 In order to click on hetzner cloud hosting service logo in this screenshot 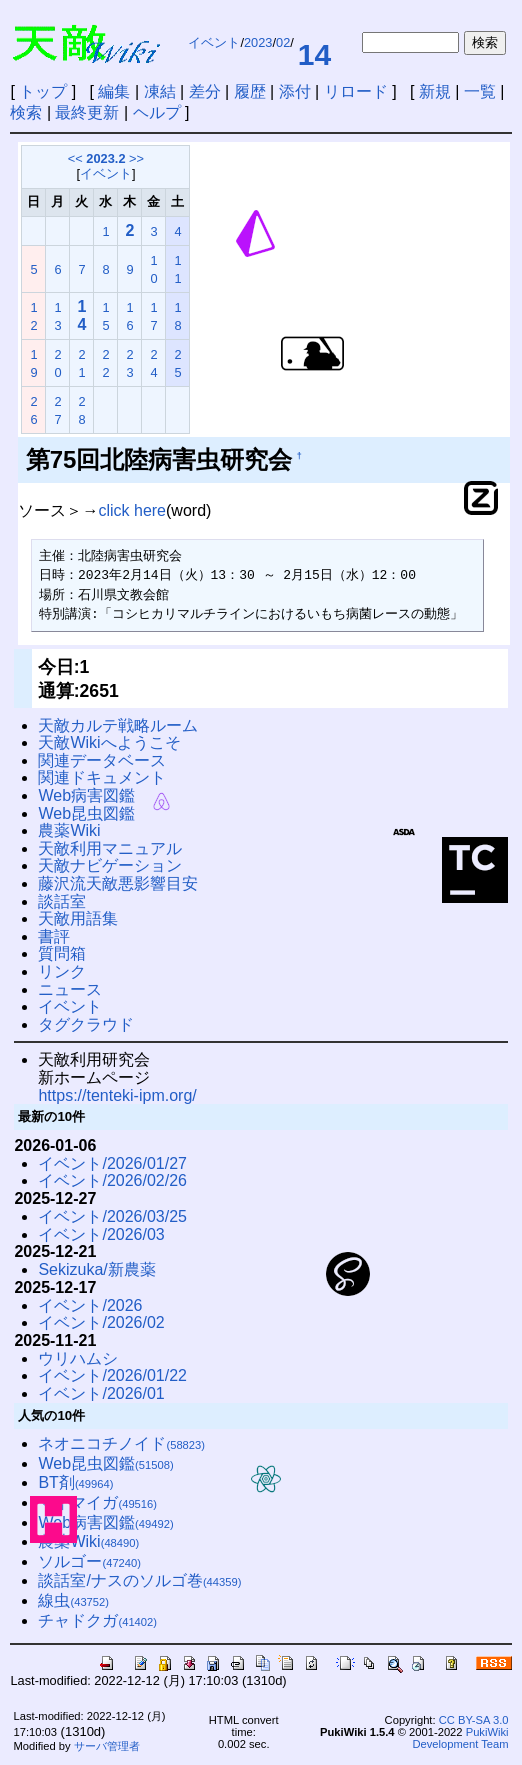, I will do `click(53, 1519)`.